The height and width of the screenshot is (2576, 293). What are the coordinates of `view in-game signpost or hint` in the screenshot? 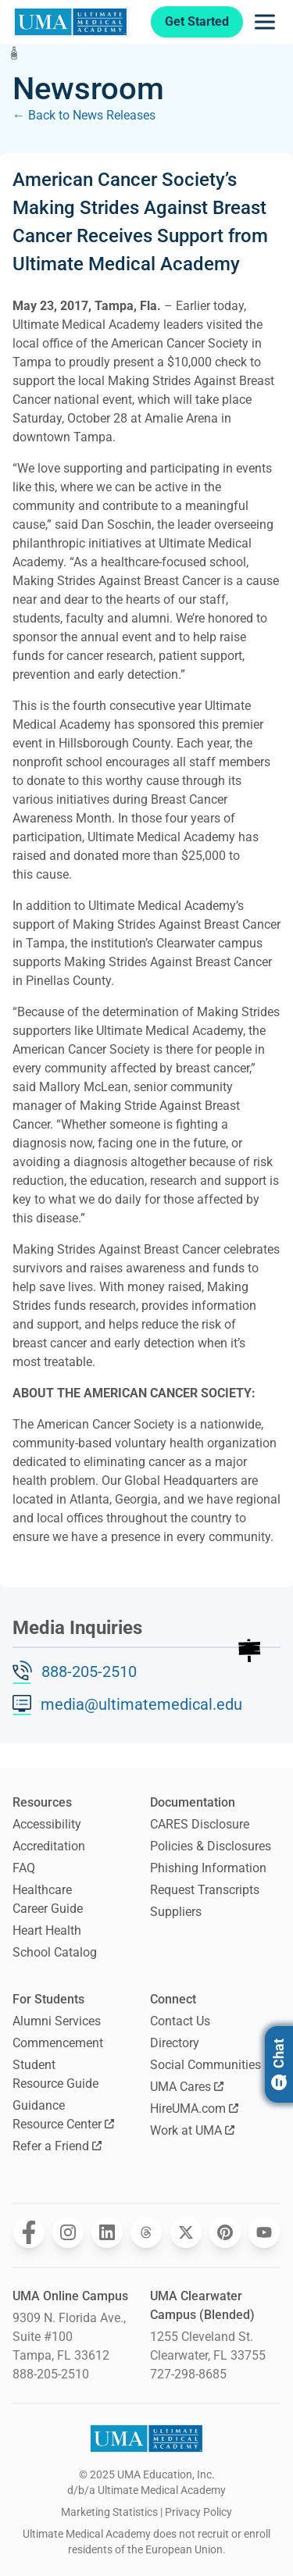 It's located at (249, 1650).